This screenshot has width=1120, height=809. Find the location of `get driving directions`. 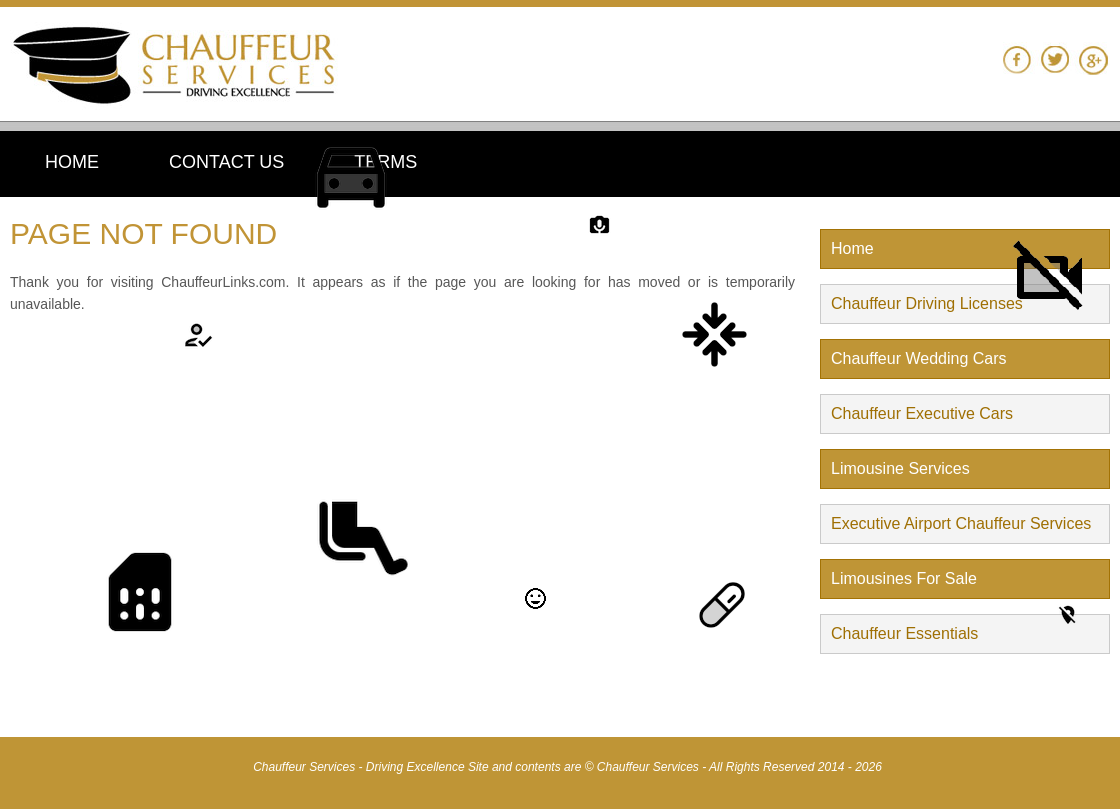

get driving directions is located at coordinates (351, 174).